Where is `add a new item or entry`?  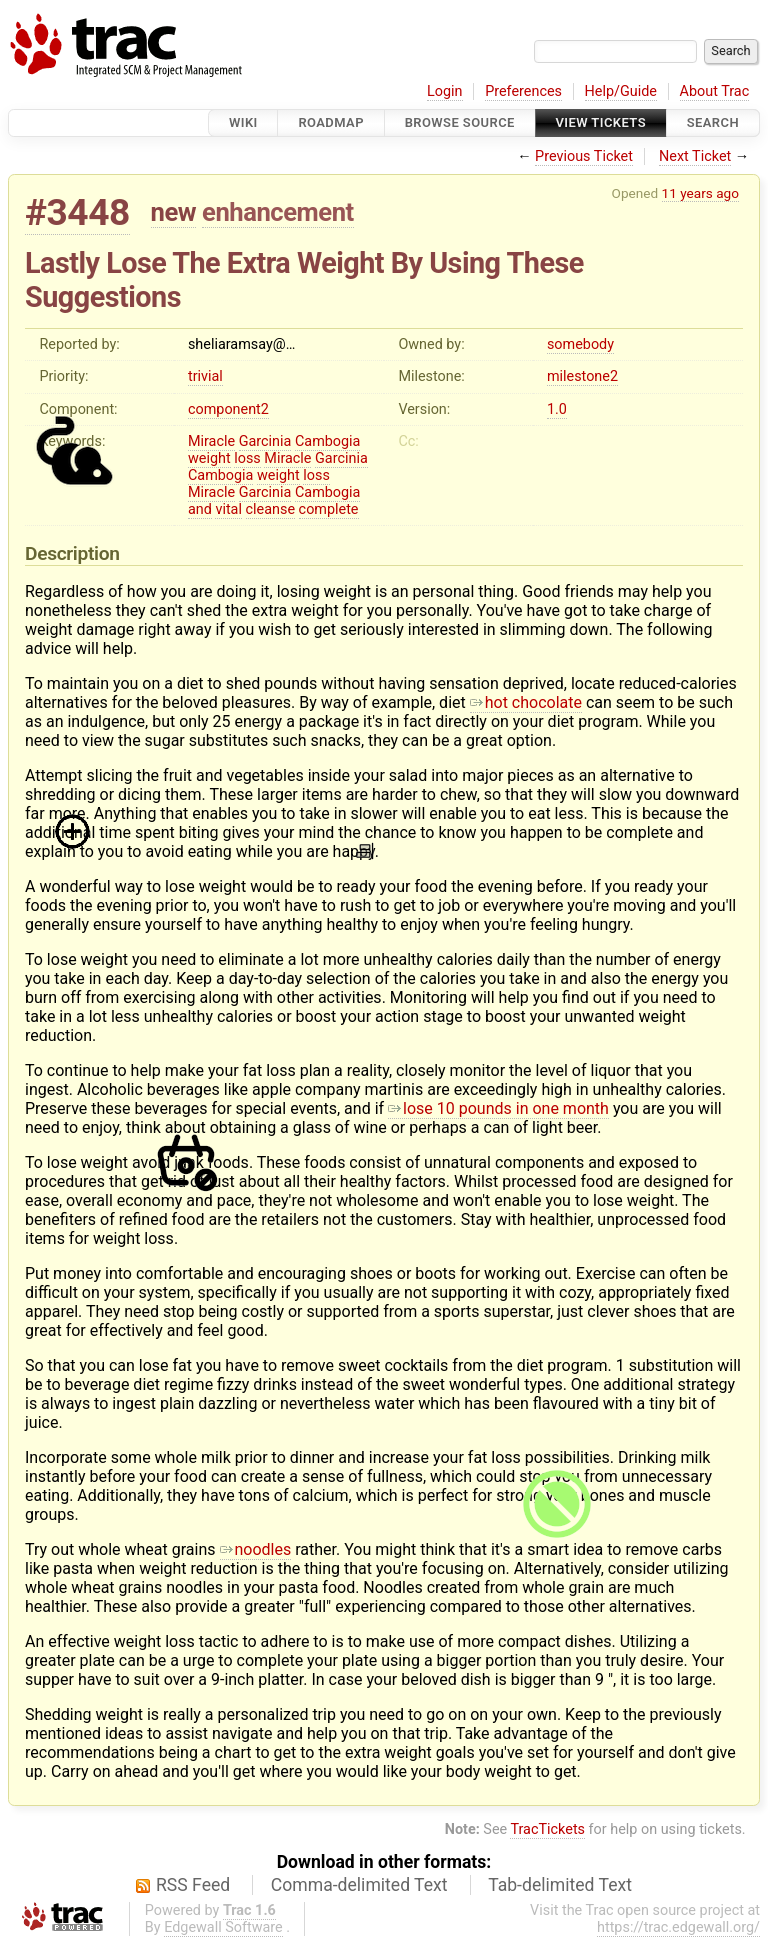 add a new item or entry is located at coordinates (72, 831).